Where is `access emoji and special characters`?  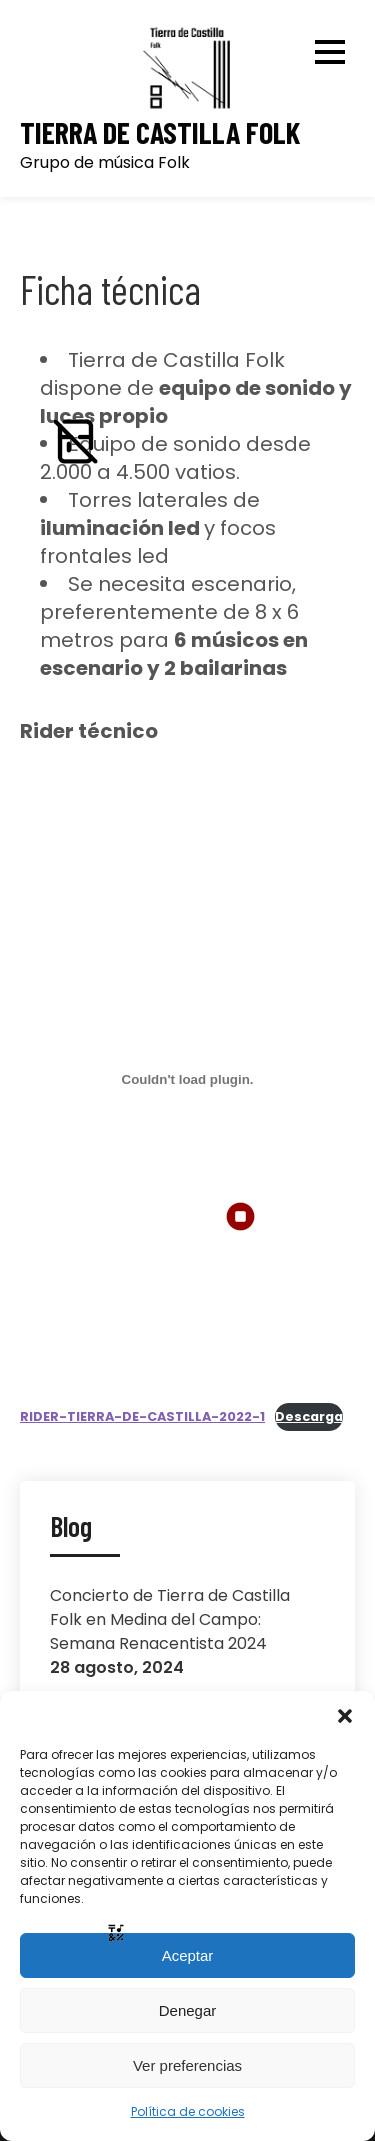
access emoji and special characters is located at coordinates (116, 1933).